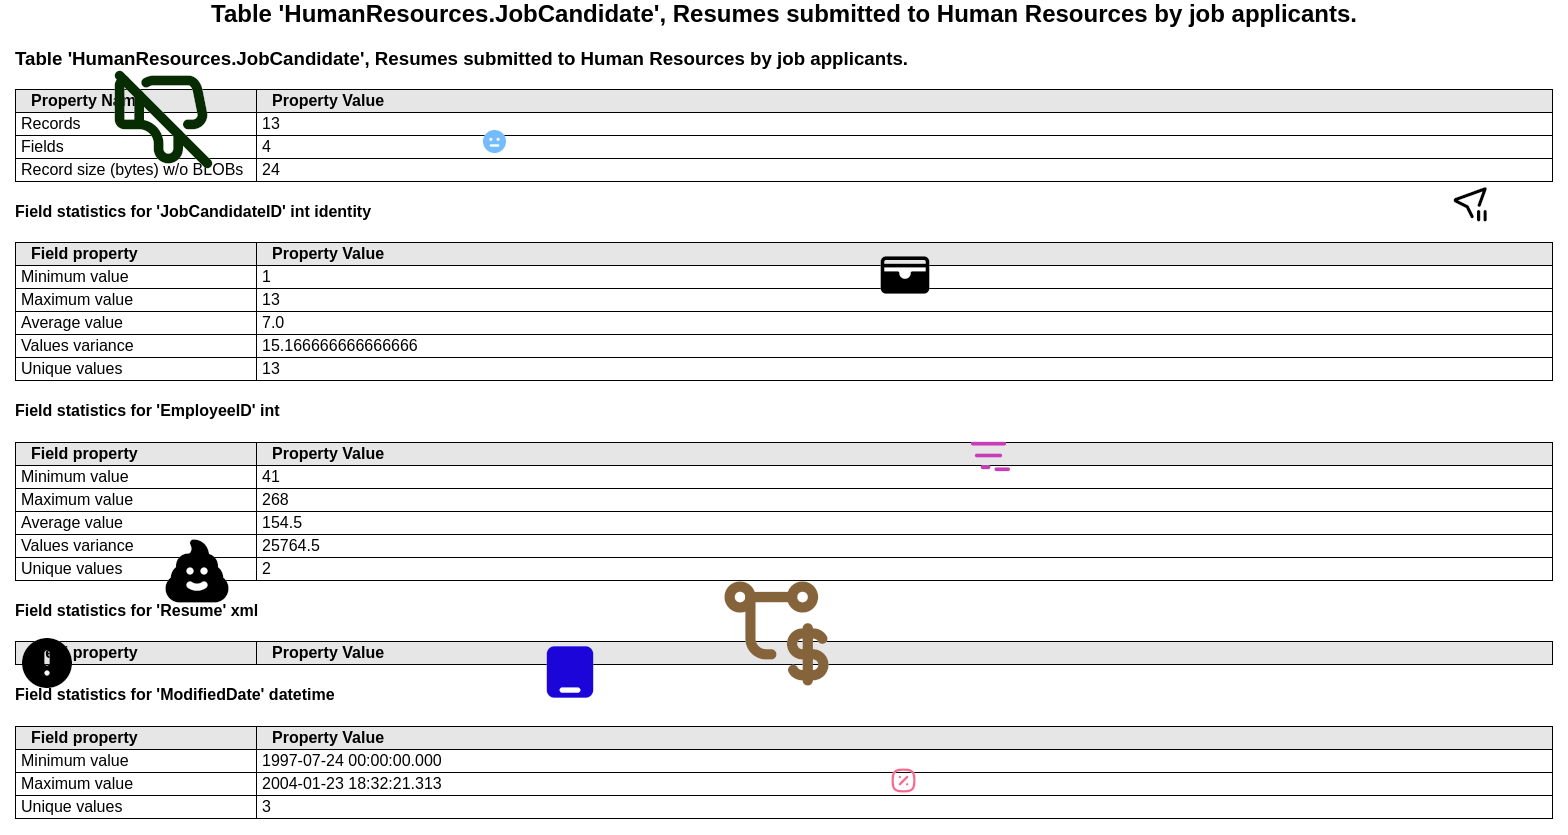 Image resolution: width=1568 pixels, height=835 pixels. What do you see at coordinates (197, 571) in the screenshot?
I see `add a poop emoji reaction` at bounding box center [197, 571].